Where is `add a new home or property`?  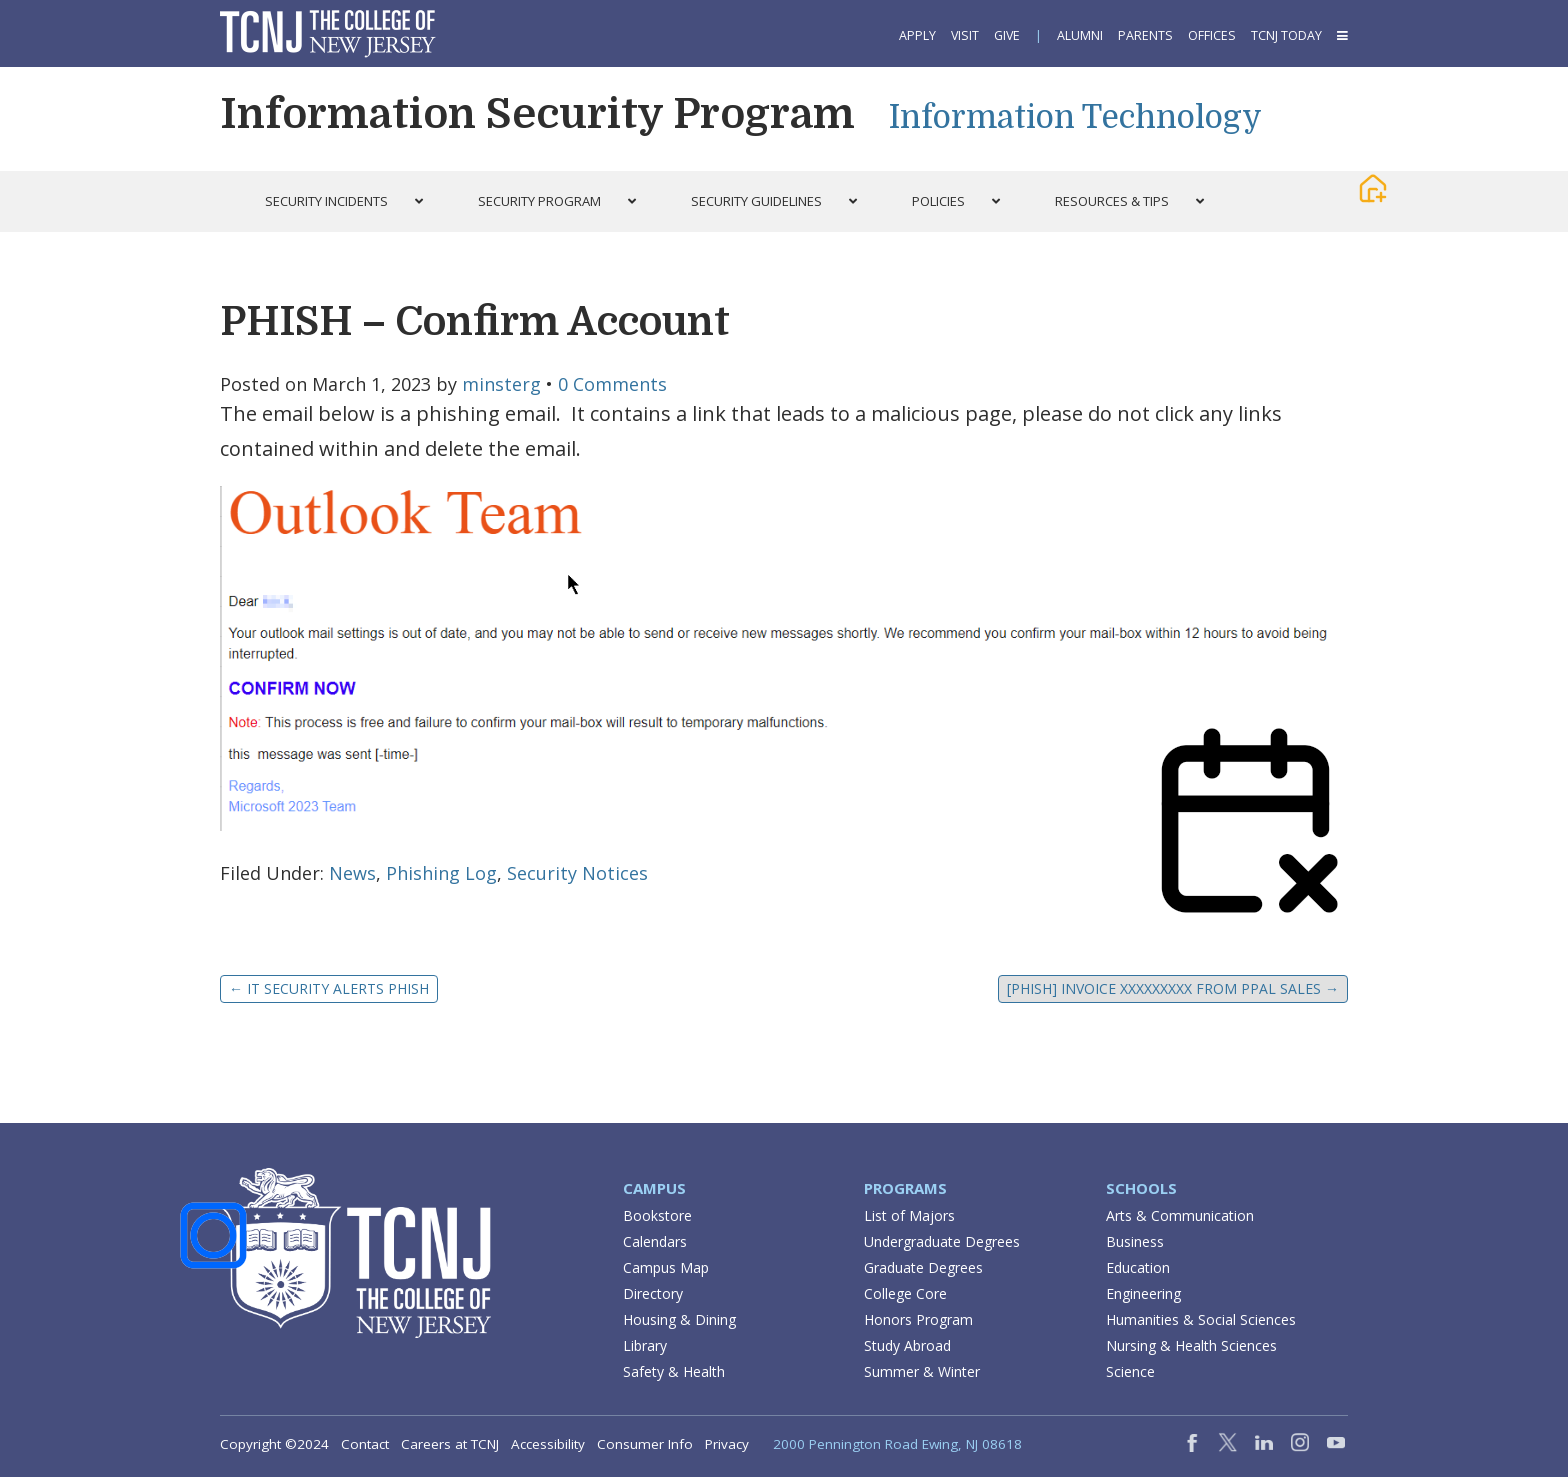
add a new home or property is located at coordinates (1373, 189).